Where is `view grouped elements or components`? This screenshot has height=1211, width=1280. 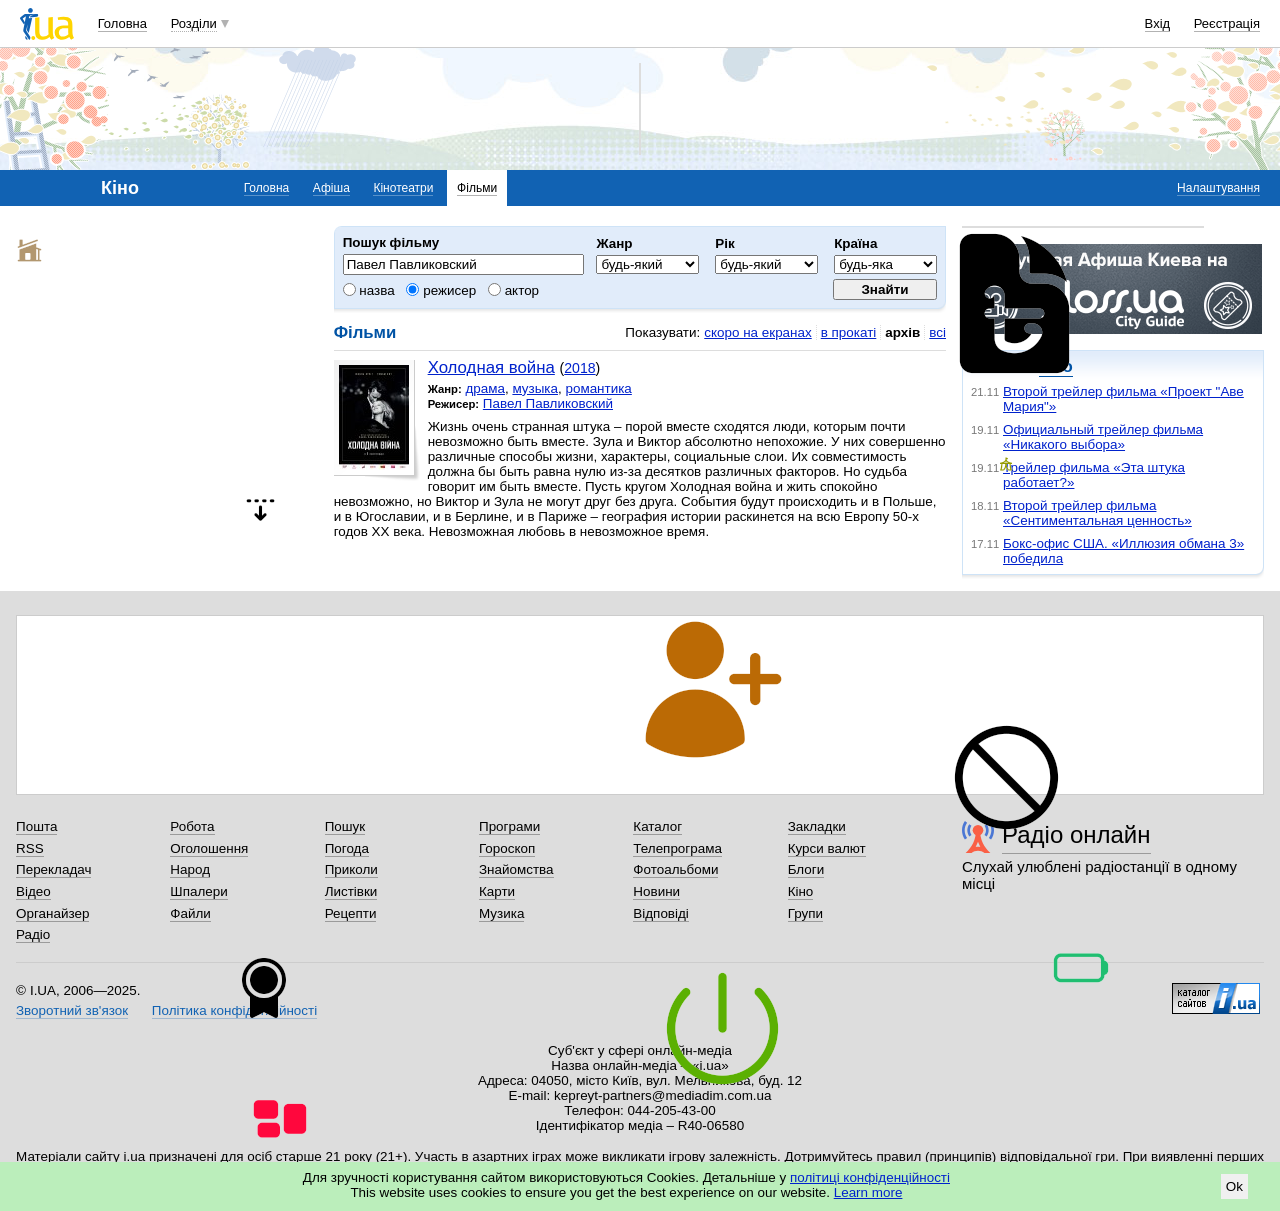 view grouped elements or components is located at coordinates (280, 1117).